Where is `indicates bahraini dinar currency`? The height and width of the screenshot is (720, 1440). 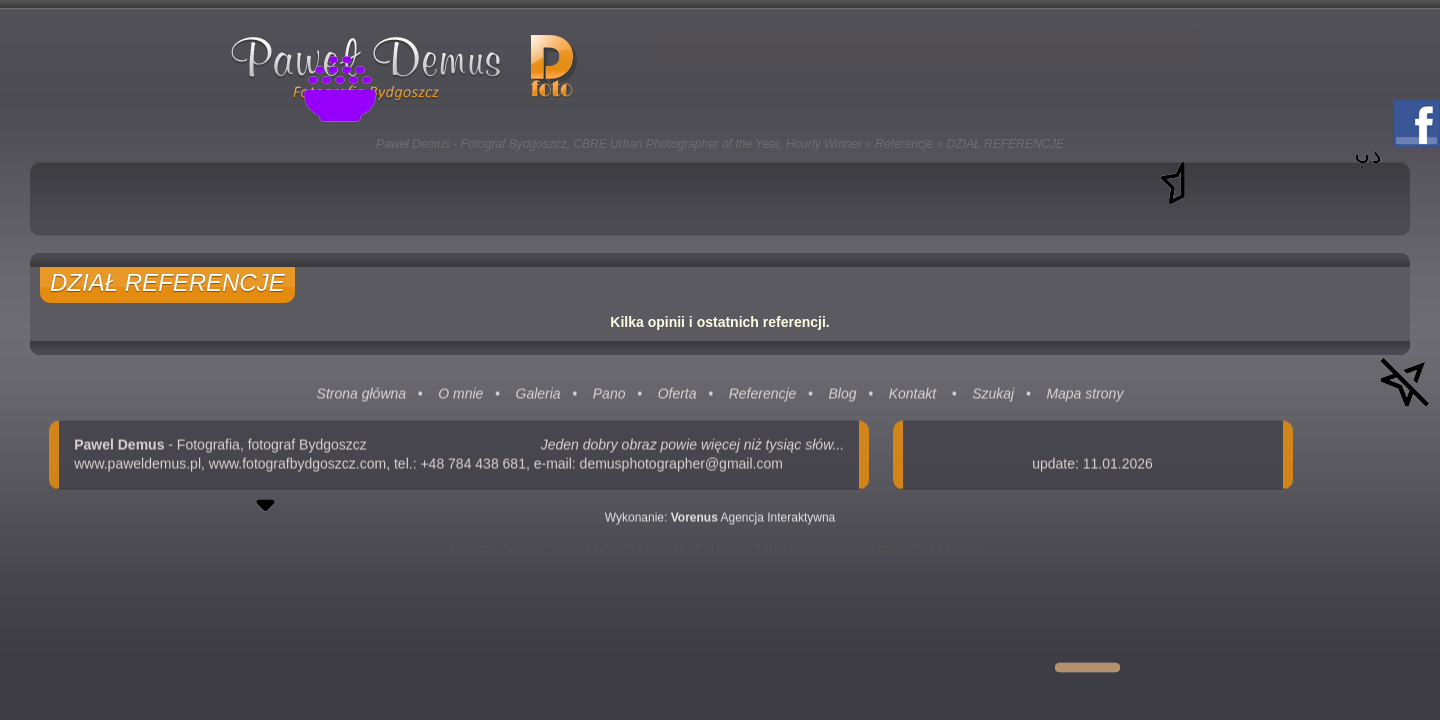
indicates bahraini dinar currency is located at coordinates (1368, 158).